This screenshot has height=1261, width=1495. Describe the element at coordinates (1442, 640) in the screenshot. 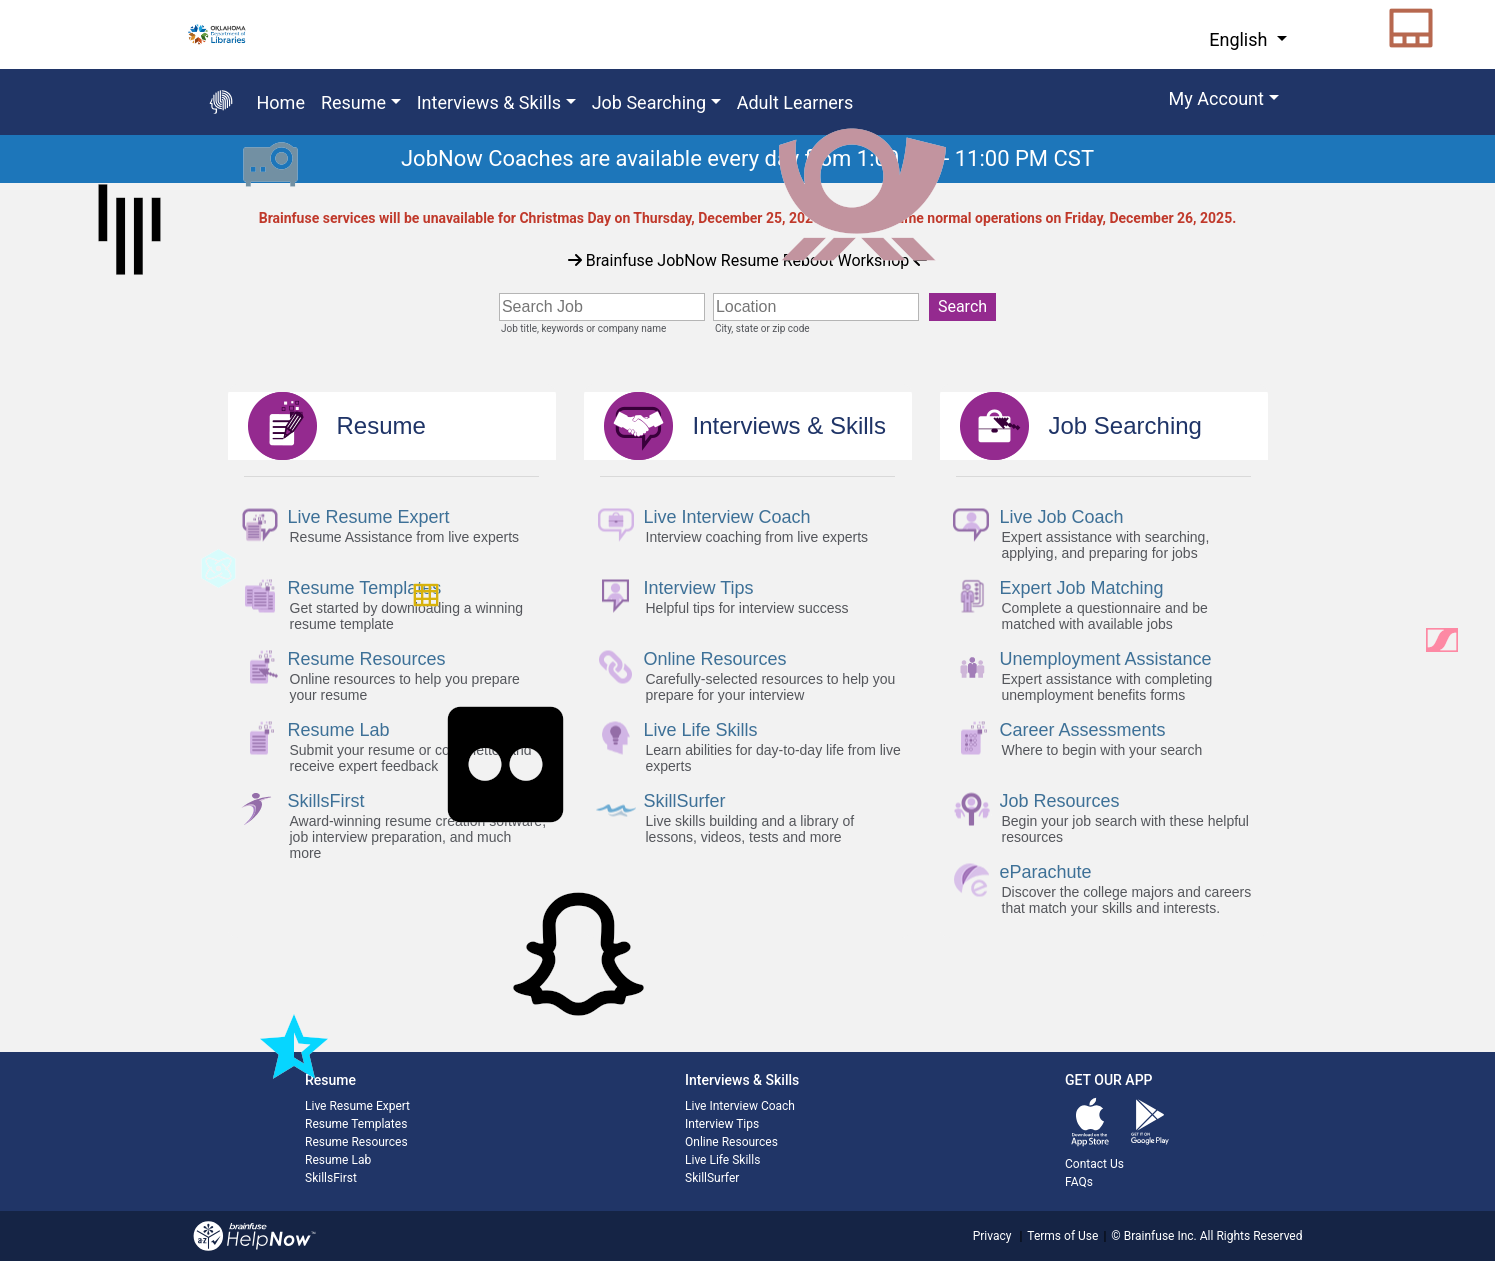

I see `visit the Sennheiser website or app` at that location.